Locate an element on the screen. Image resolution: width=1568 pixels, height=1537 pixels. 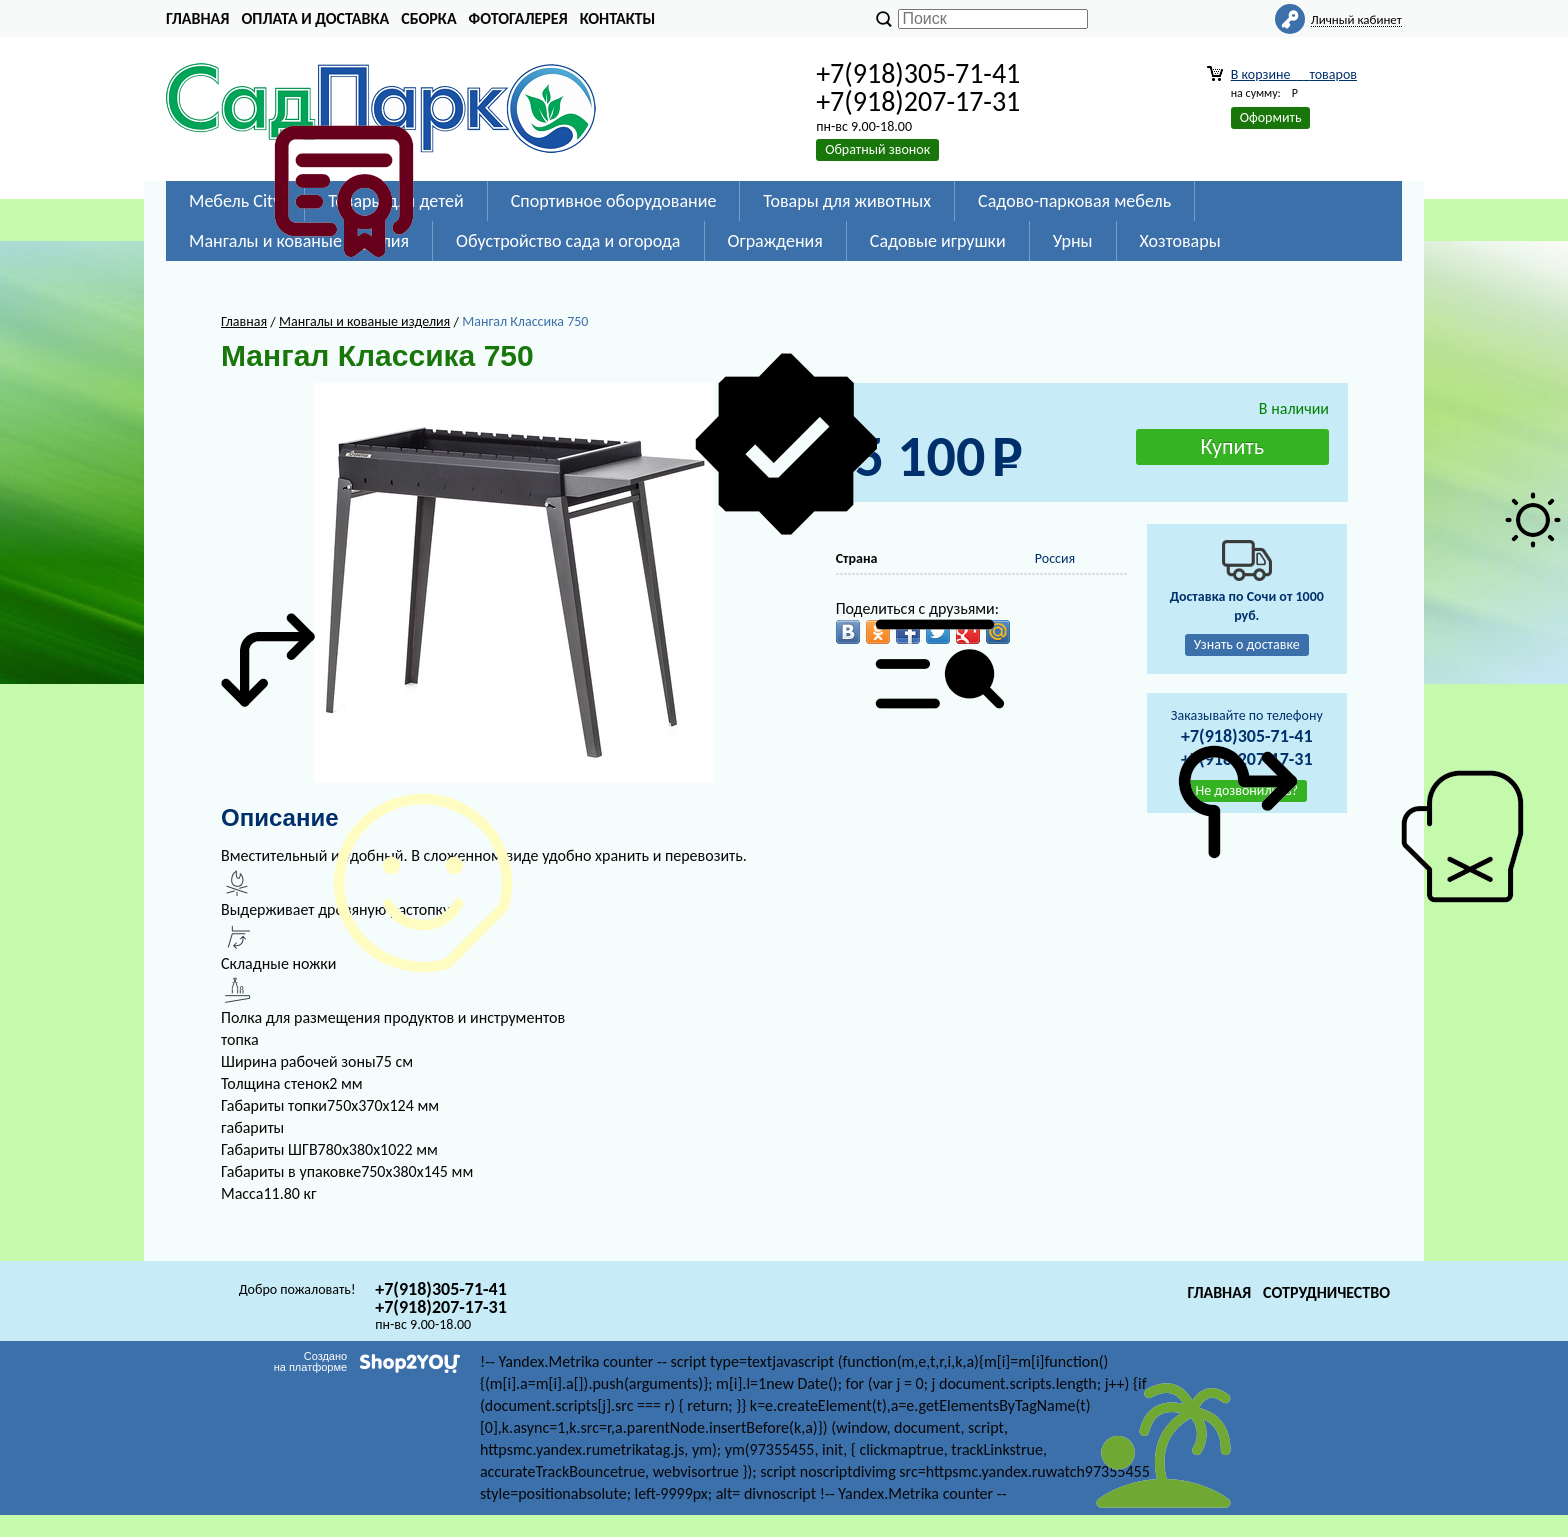
resize element diagonally is located at coordinates (268, 660).